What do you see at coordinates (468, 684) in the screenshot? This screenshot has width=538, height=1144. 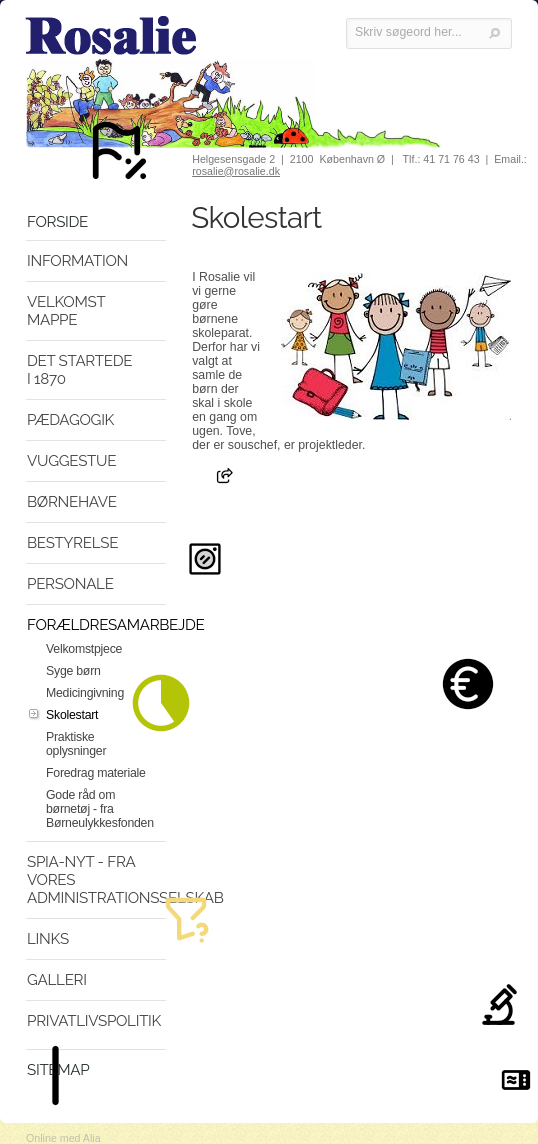 I see `view euro currency or pricing` at bounding box center [468, 684].